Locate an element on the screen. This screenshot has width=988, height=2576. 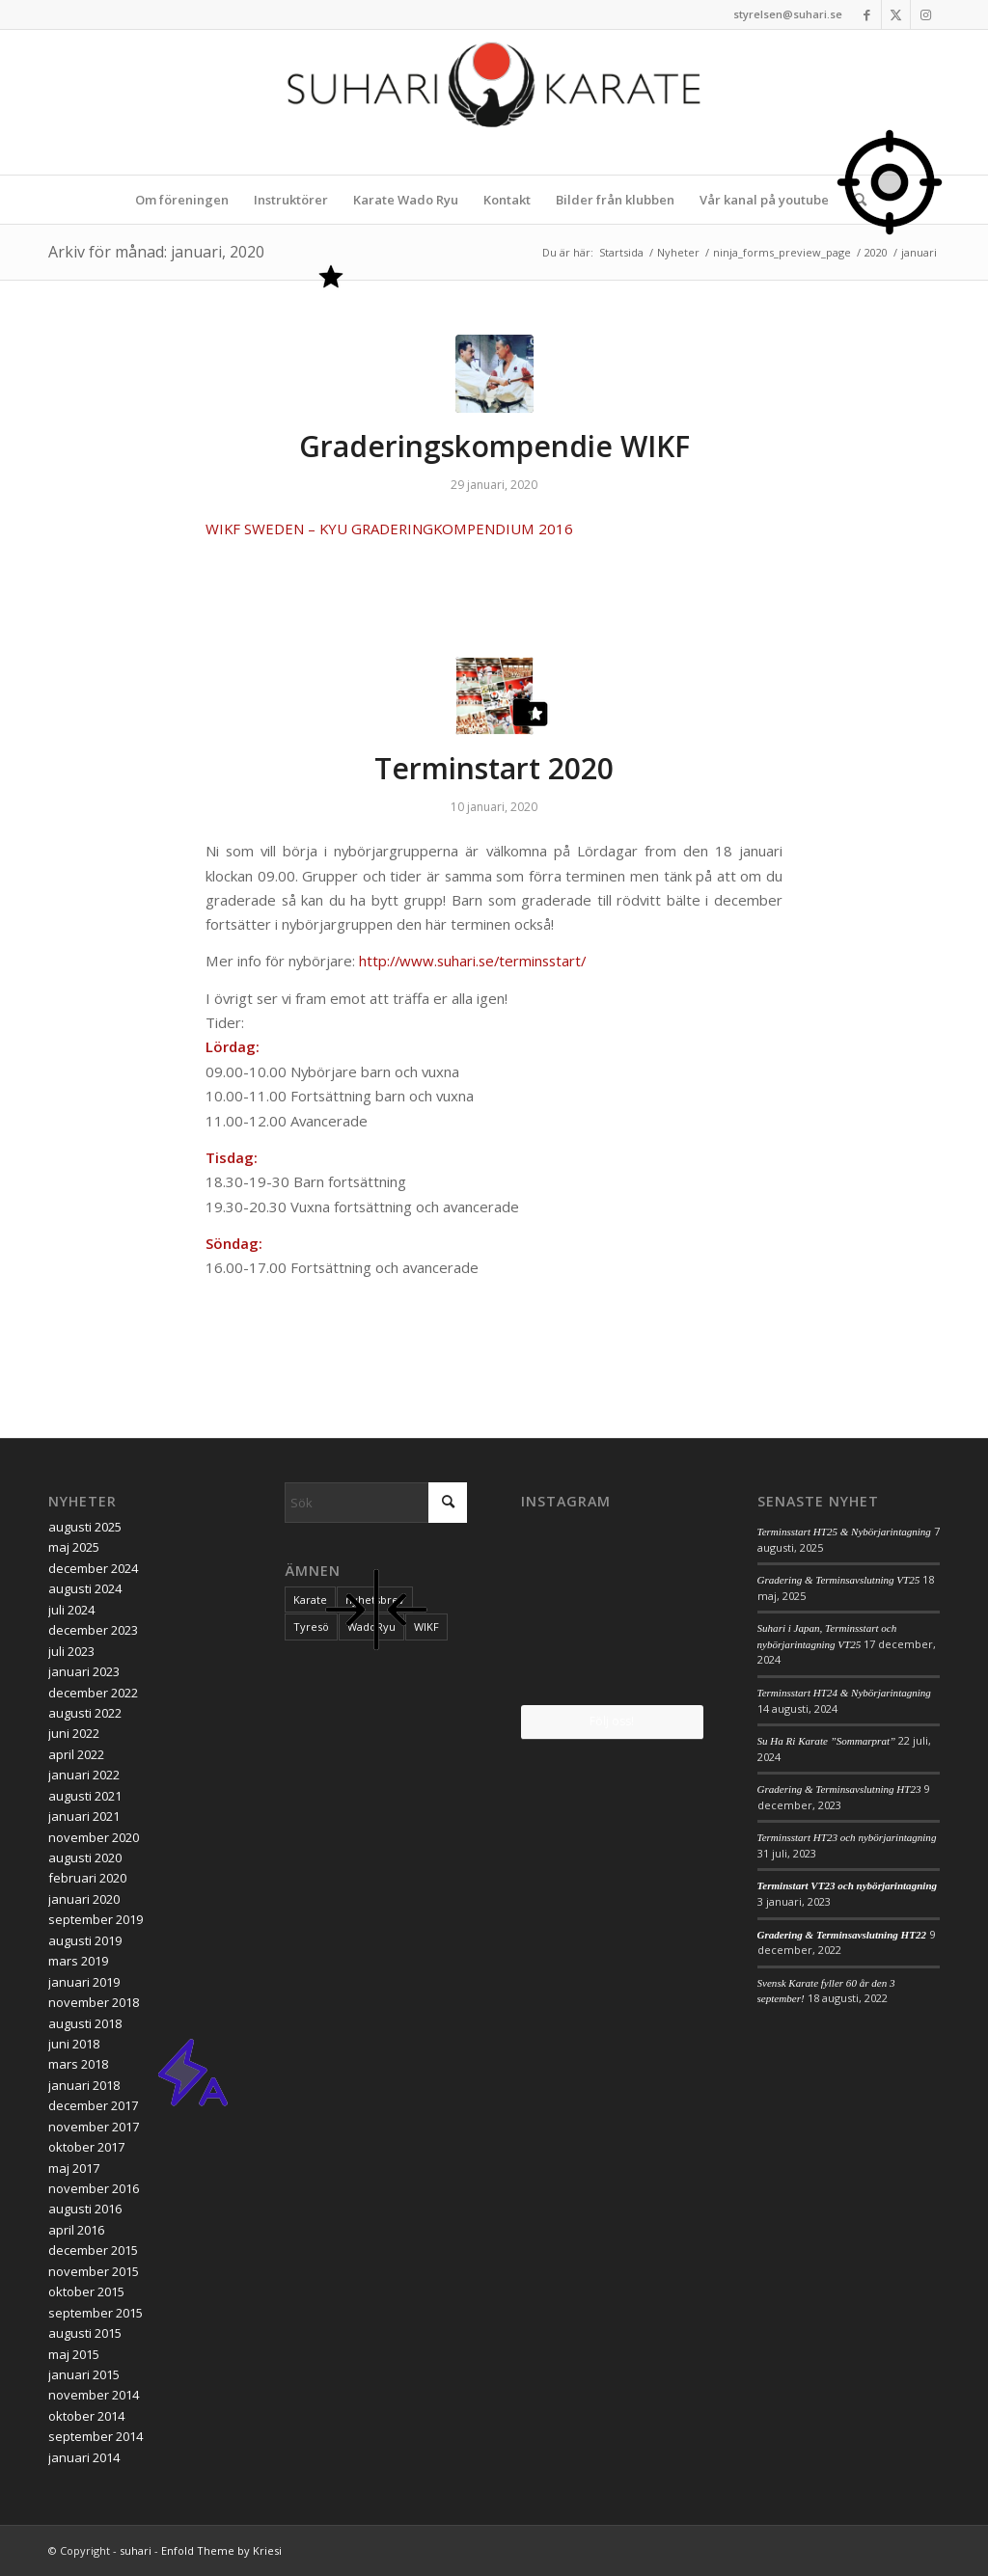
center map on current location is located at coordinates (890, 182).